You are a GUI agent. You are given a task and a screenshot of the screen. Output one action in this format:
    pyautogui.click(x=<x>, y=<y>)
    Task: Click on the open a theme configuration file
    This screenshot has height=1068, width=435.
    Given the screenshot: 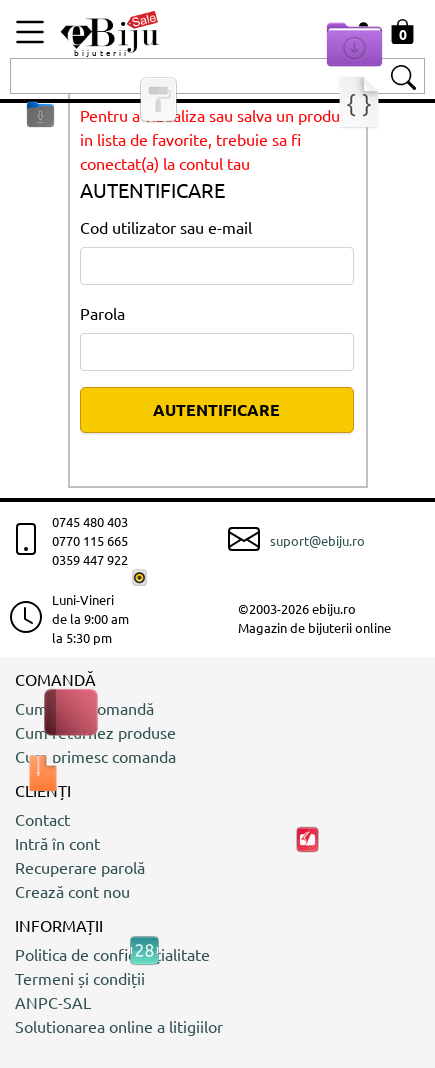 What is the action you would take?
    pyautogui.click(x=158, y=99)
    